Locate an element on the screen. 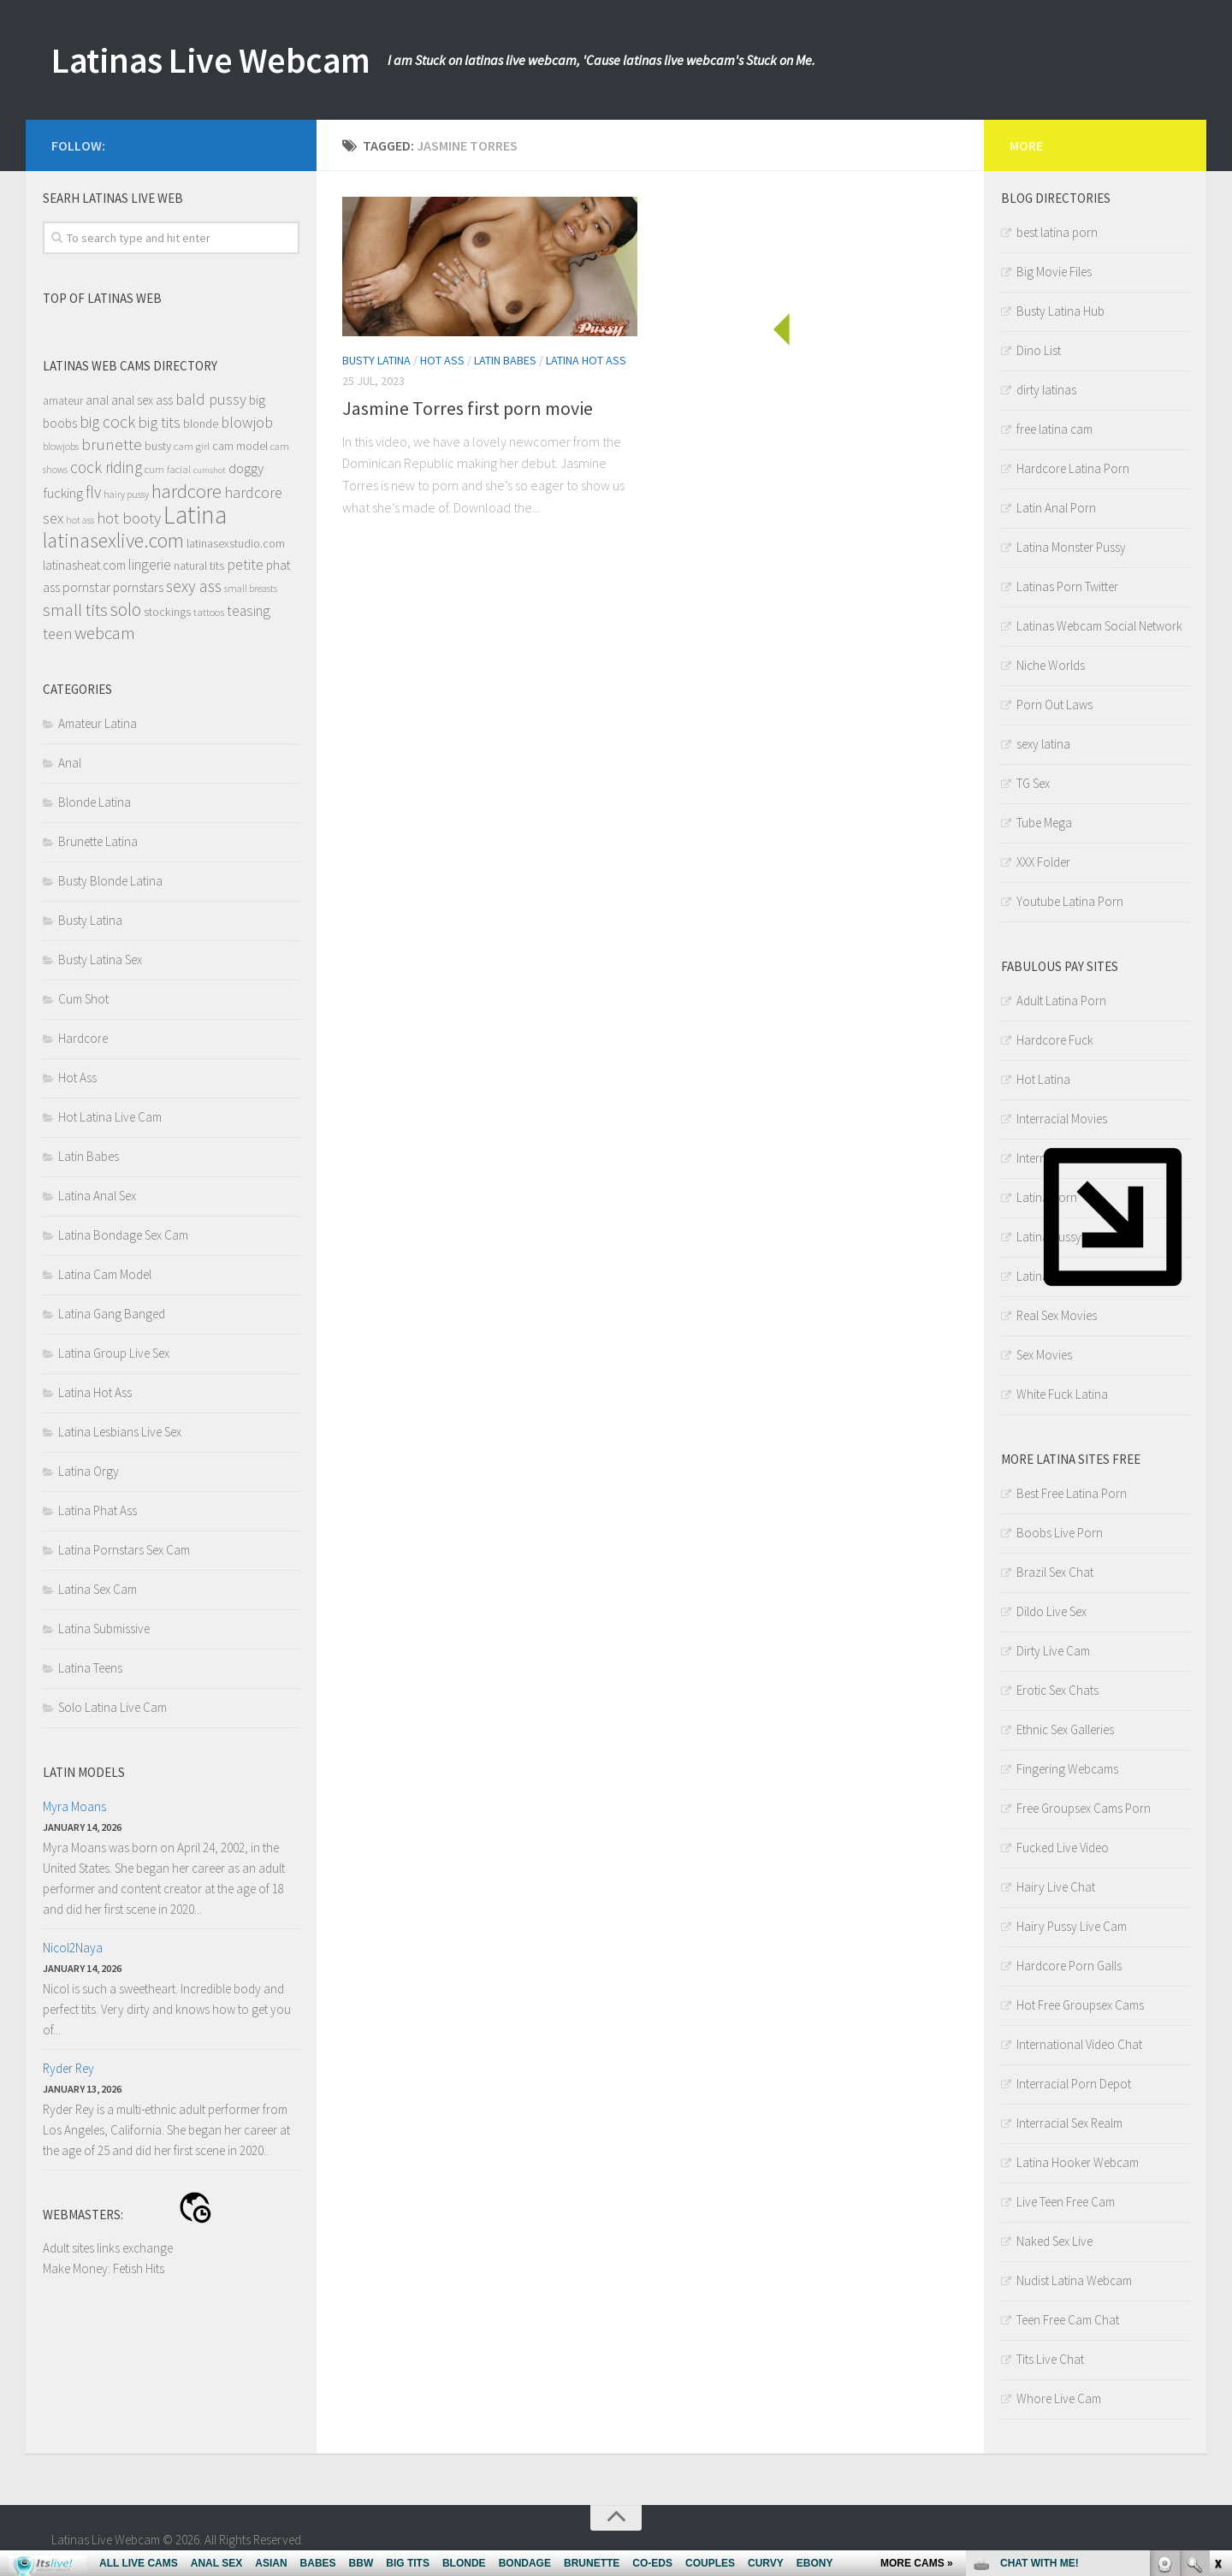 This screenshot has width=1232, height=2576. view or change time zone settings is located at coordinates (194, 2206).